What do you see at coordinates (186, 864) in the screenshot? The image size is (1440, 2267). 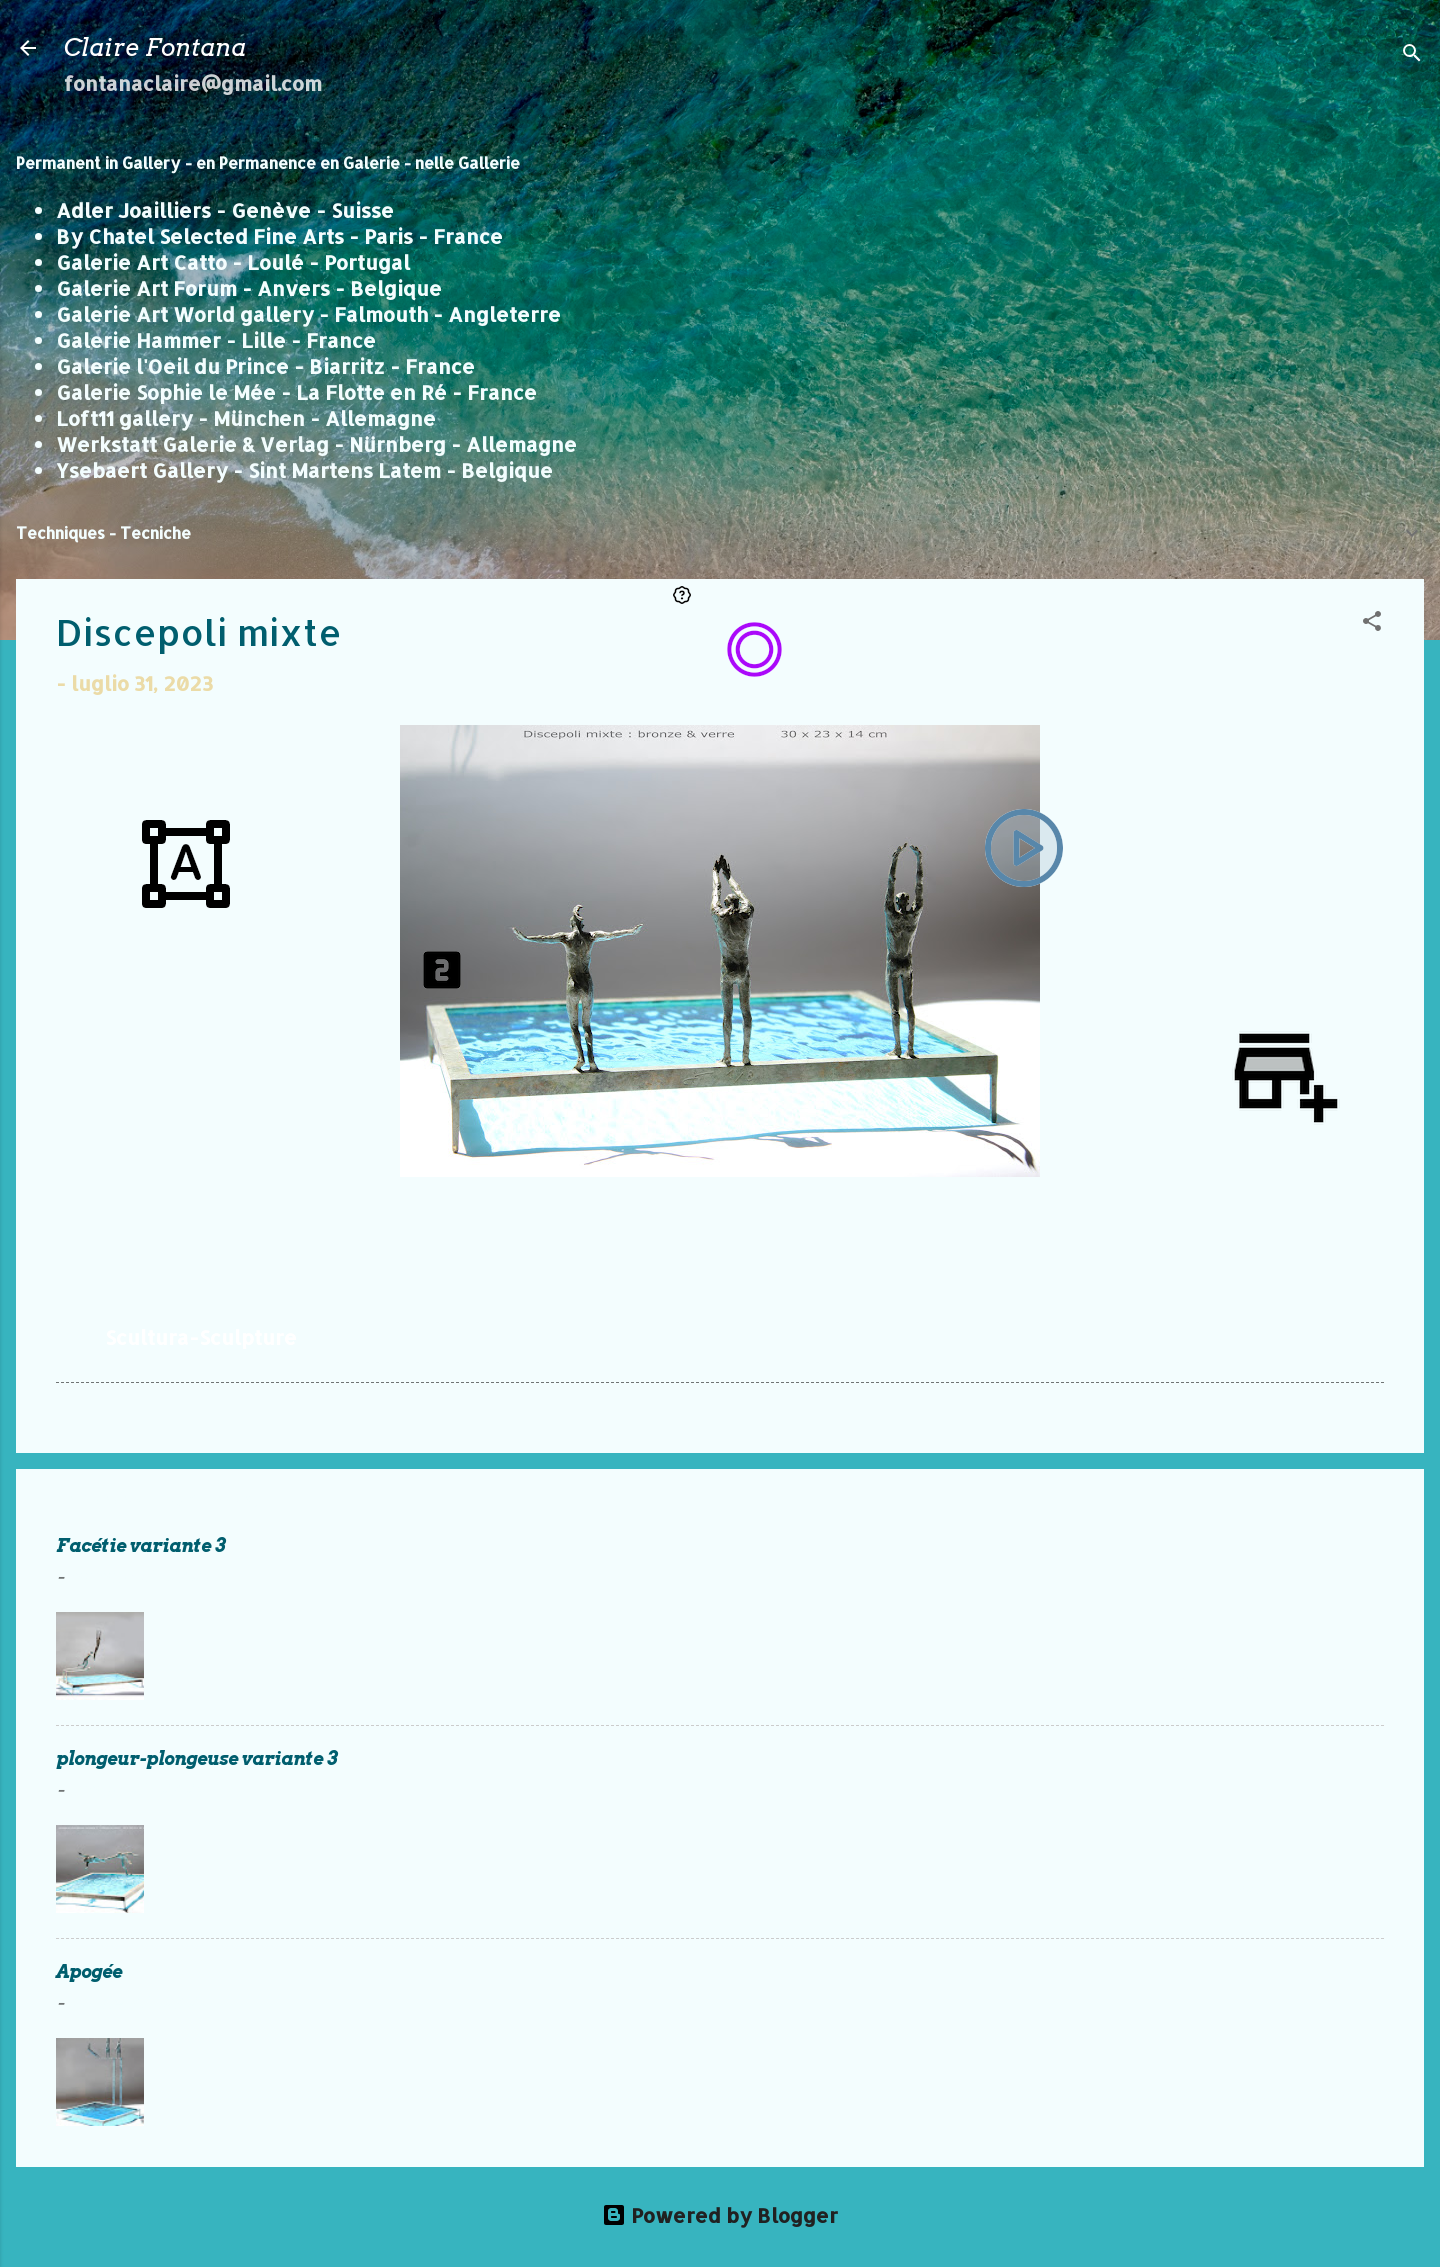 I see `edit text box formatting` at bounding box center [186, 864].